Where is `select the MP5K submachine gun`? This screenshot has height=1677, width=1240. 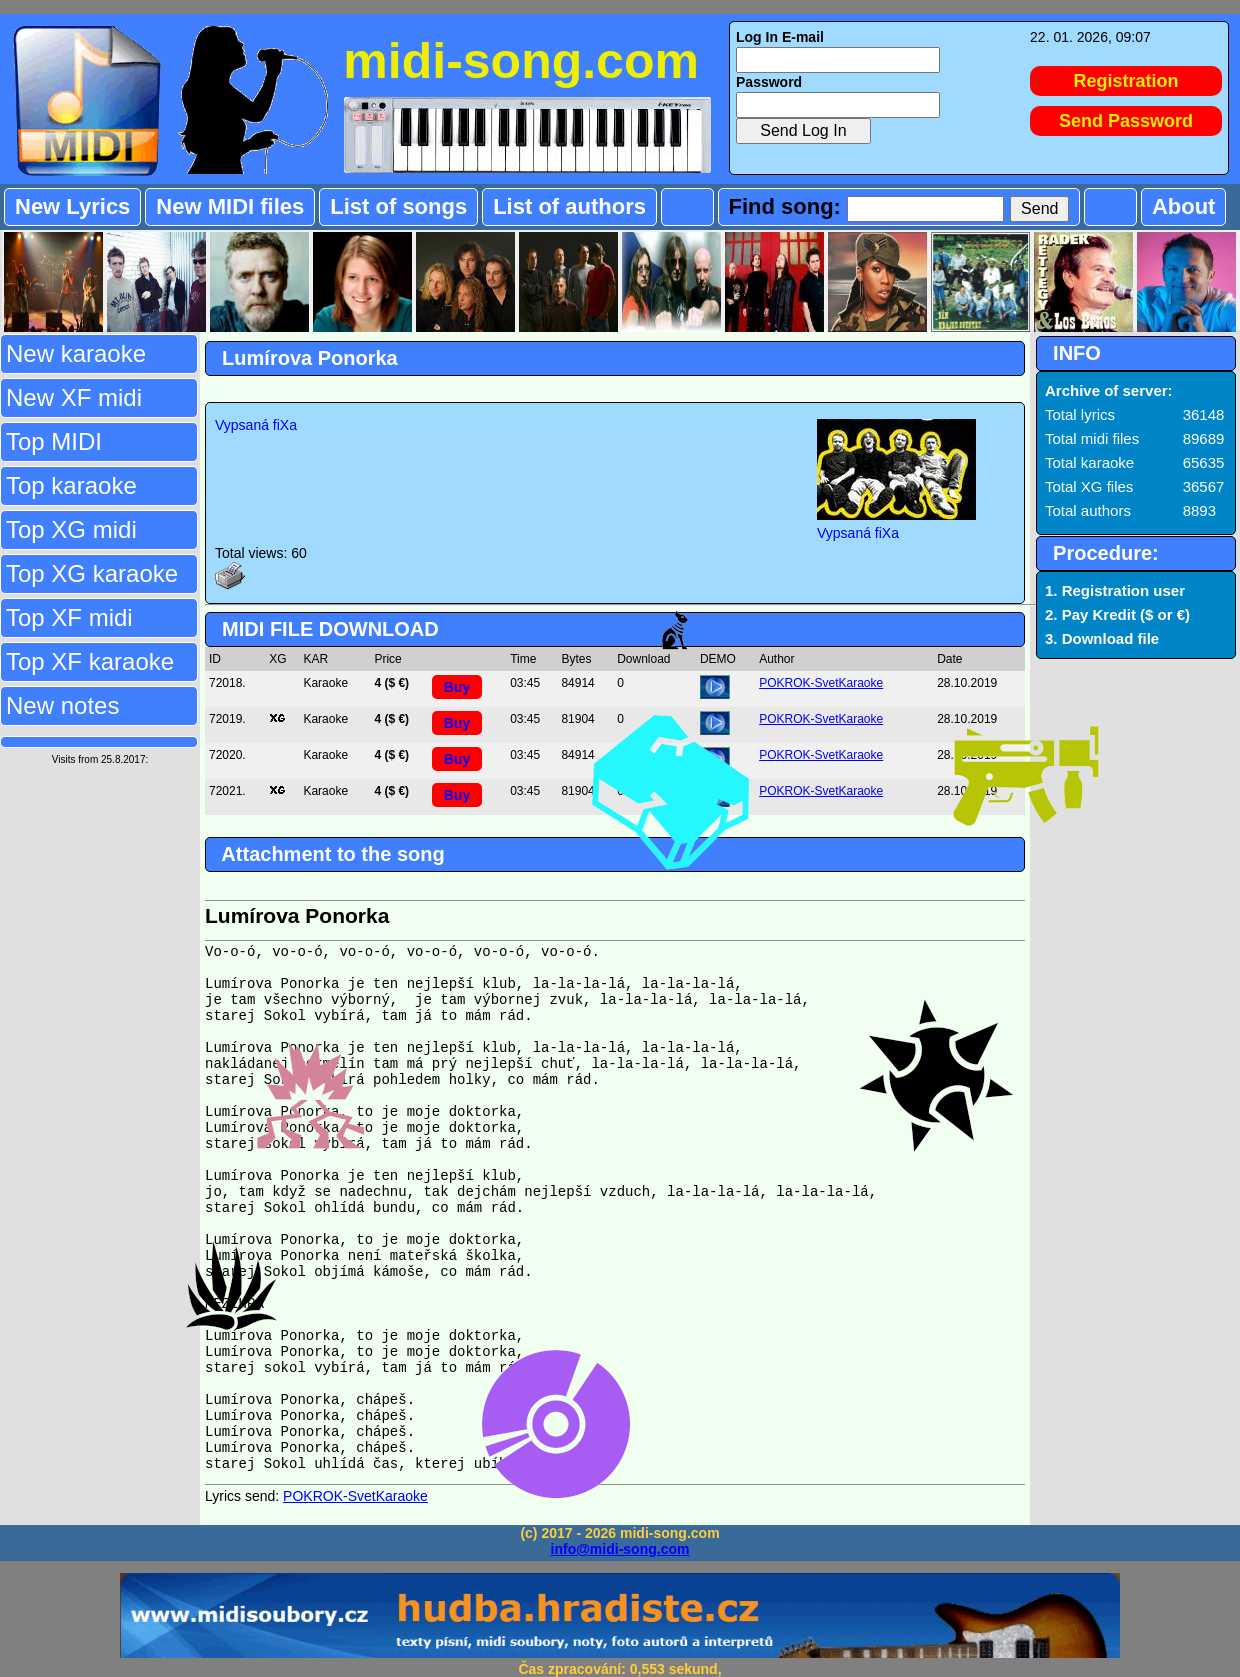
select the MP5K submachine gun is located at coordinates (1026, 776).